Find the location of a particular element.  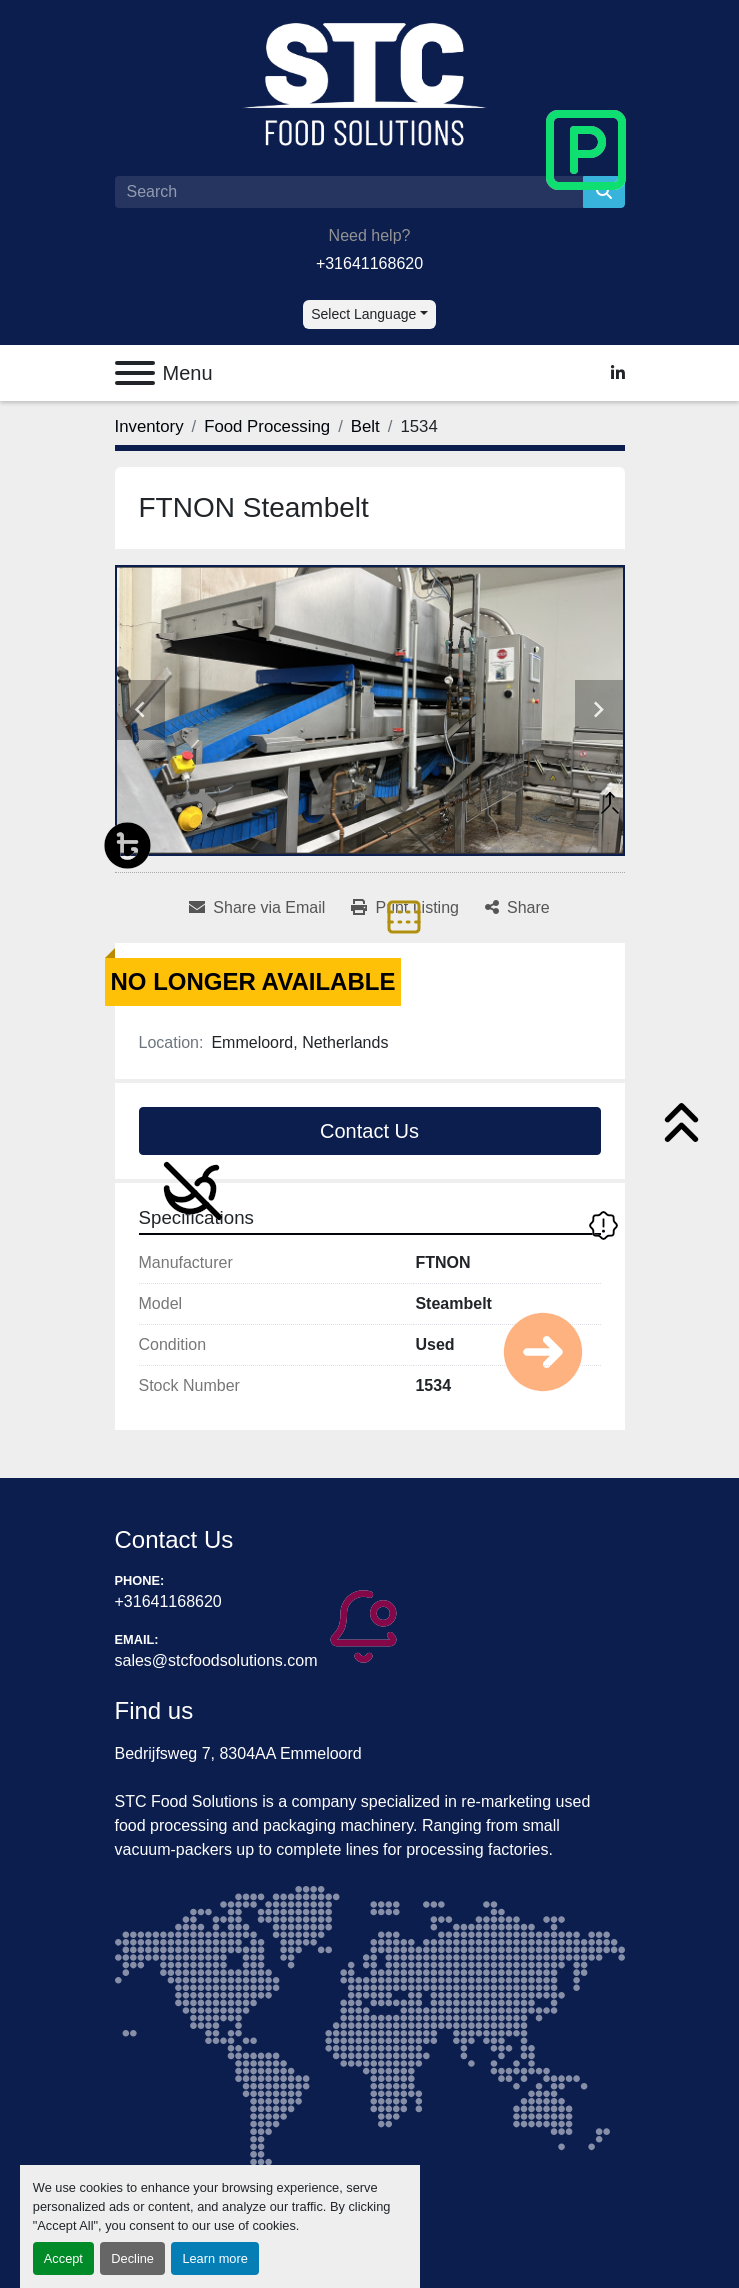

toggle top and bottom panel layout is located at coordinates (404, 917).